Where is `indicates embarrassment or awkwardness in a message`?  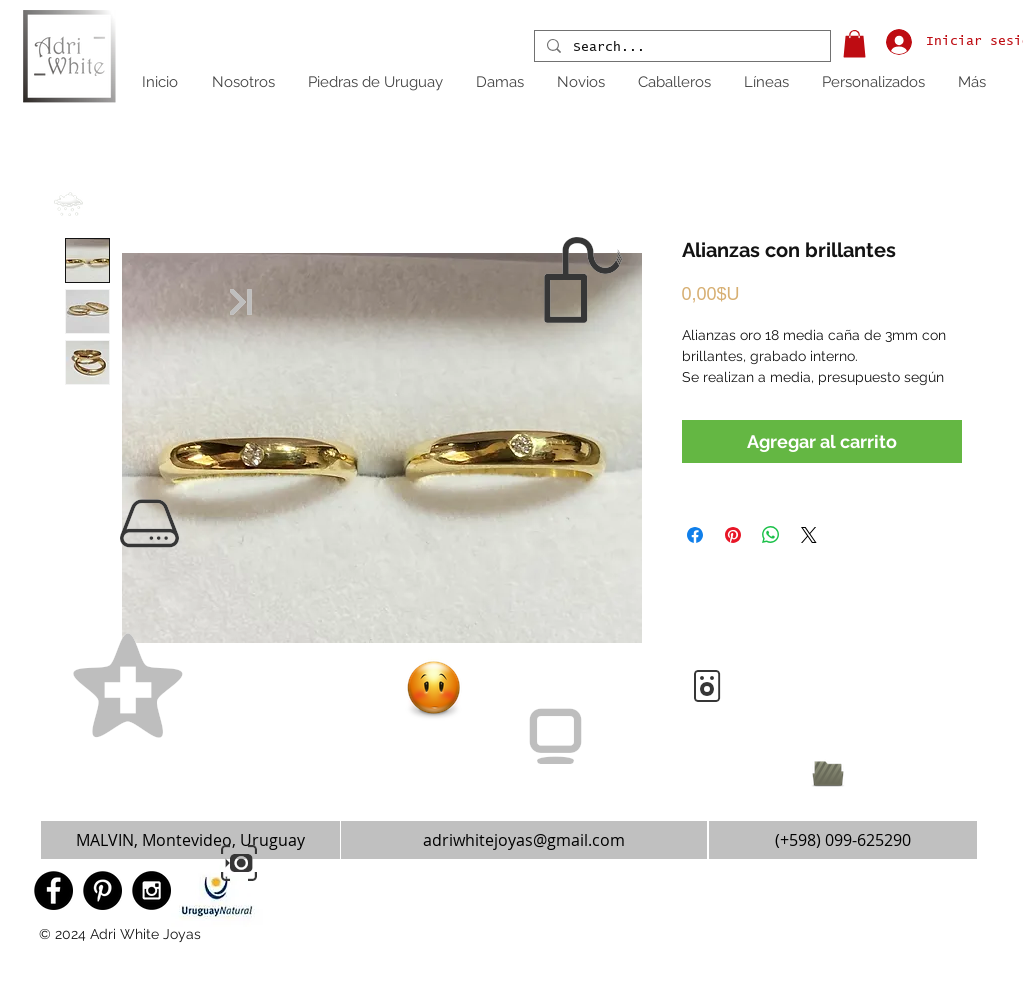 indicates embarrassment or awkwardness in a message is located at coordinates (434, 690).